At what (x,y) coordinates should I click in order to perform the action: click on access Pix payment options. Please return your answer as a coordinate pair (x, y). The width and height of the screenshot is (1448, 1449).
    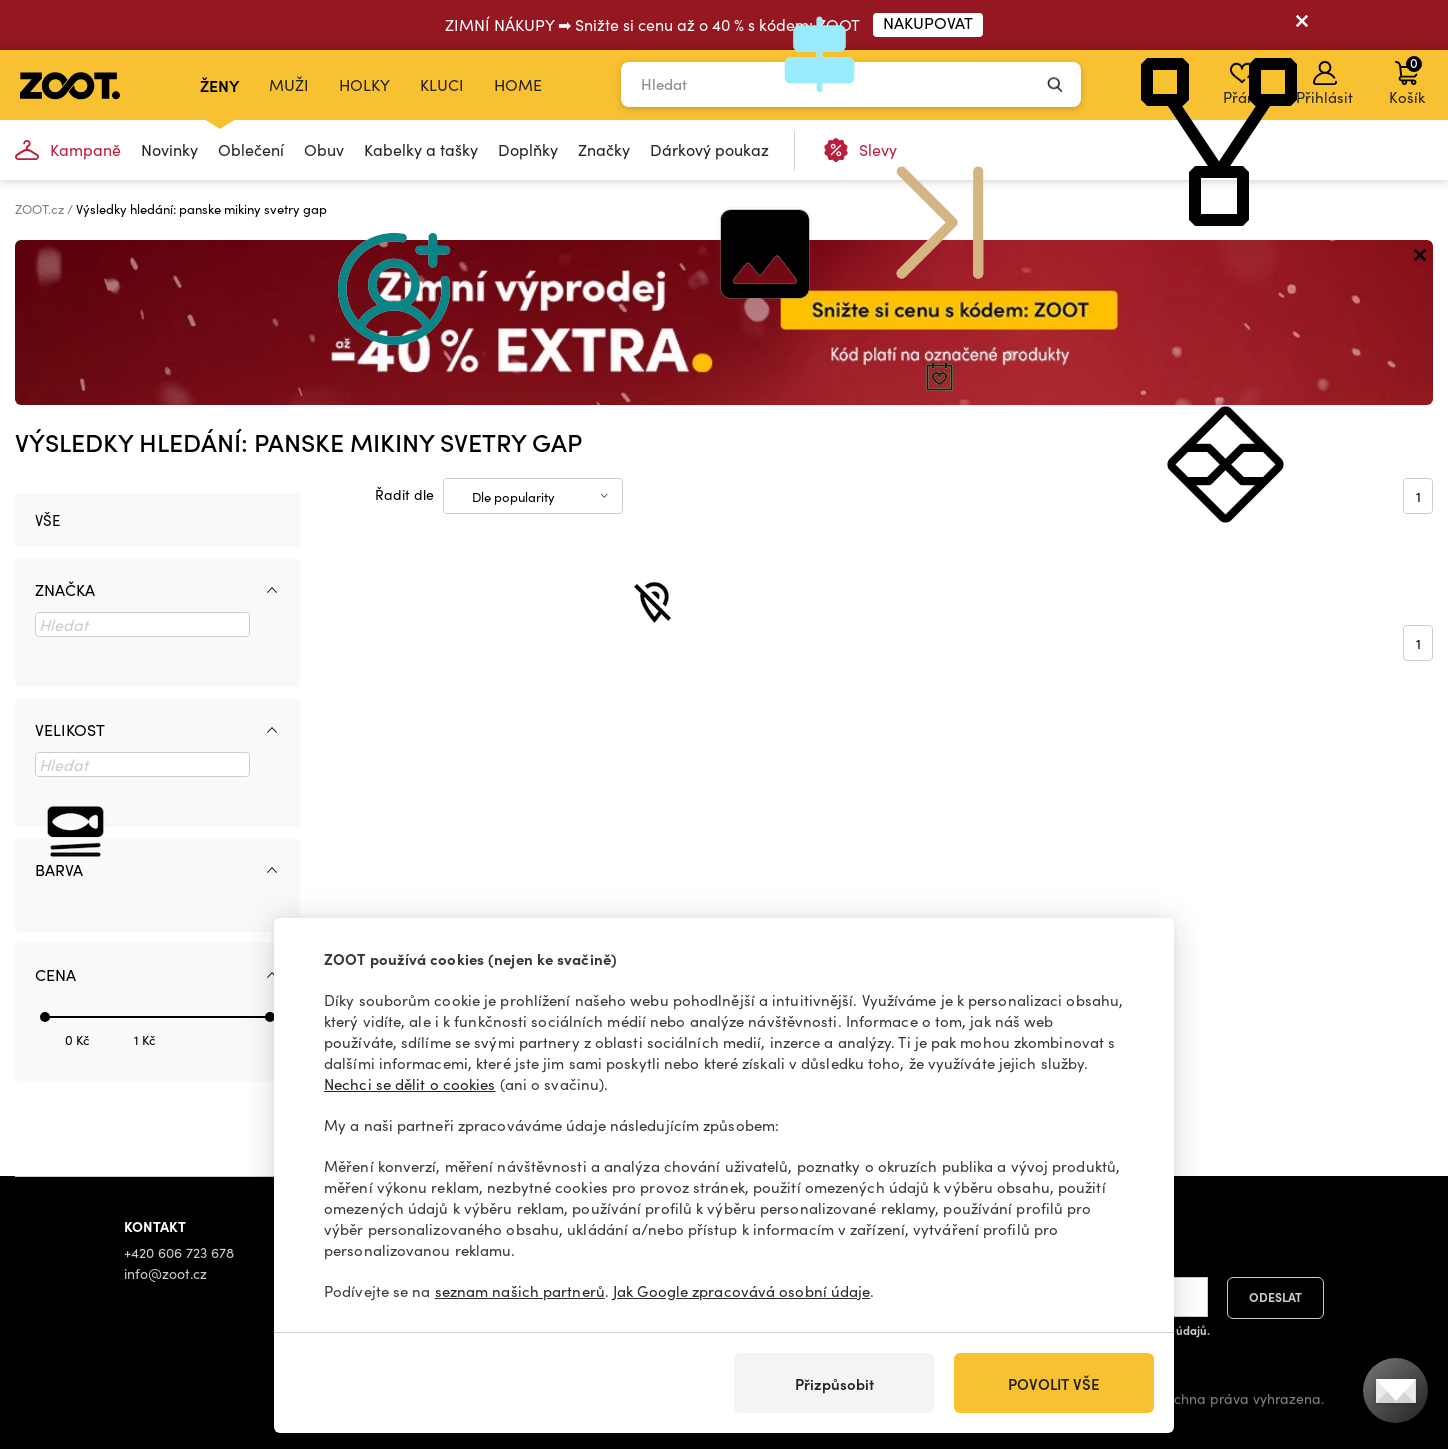
    Looking at the image, I should click on (1225, 464).